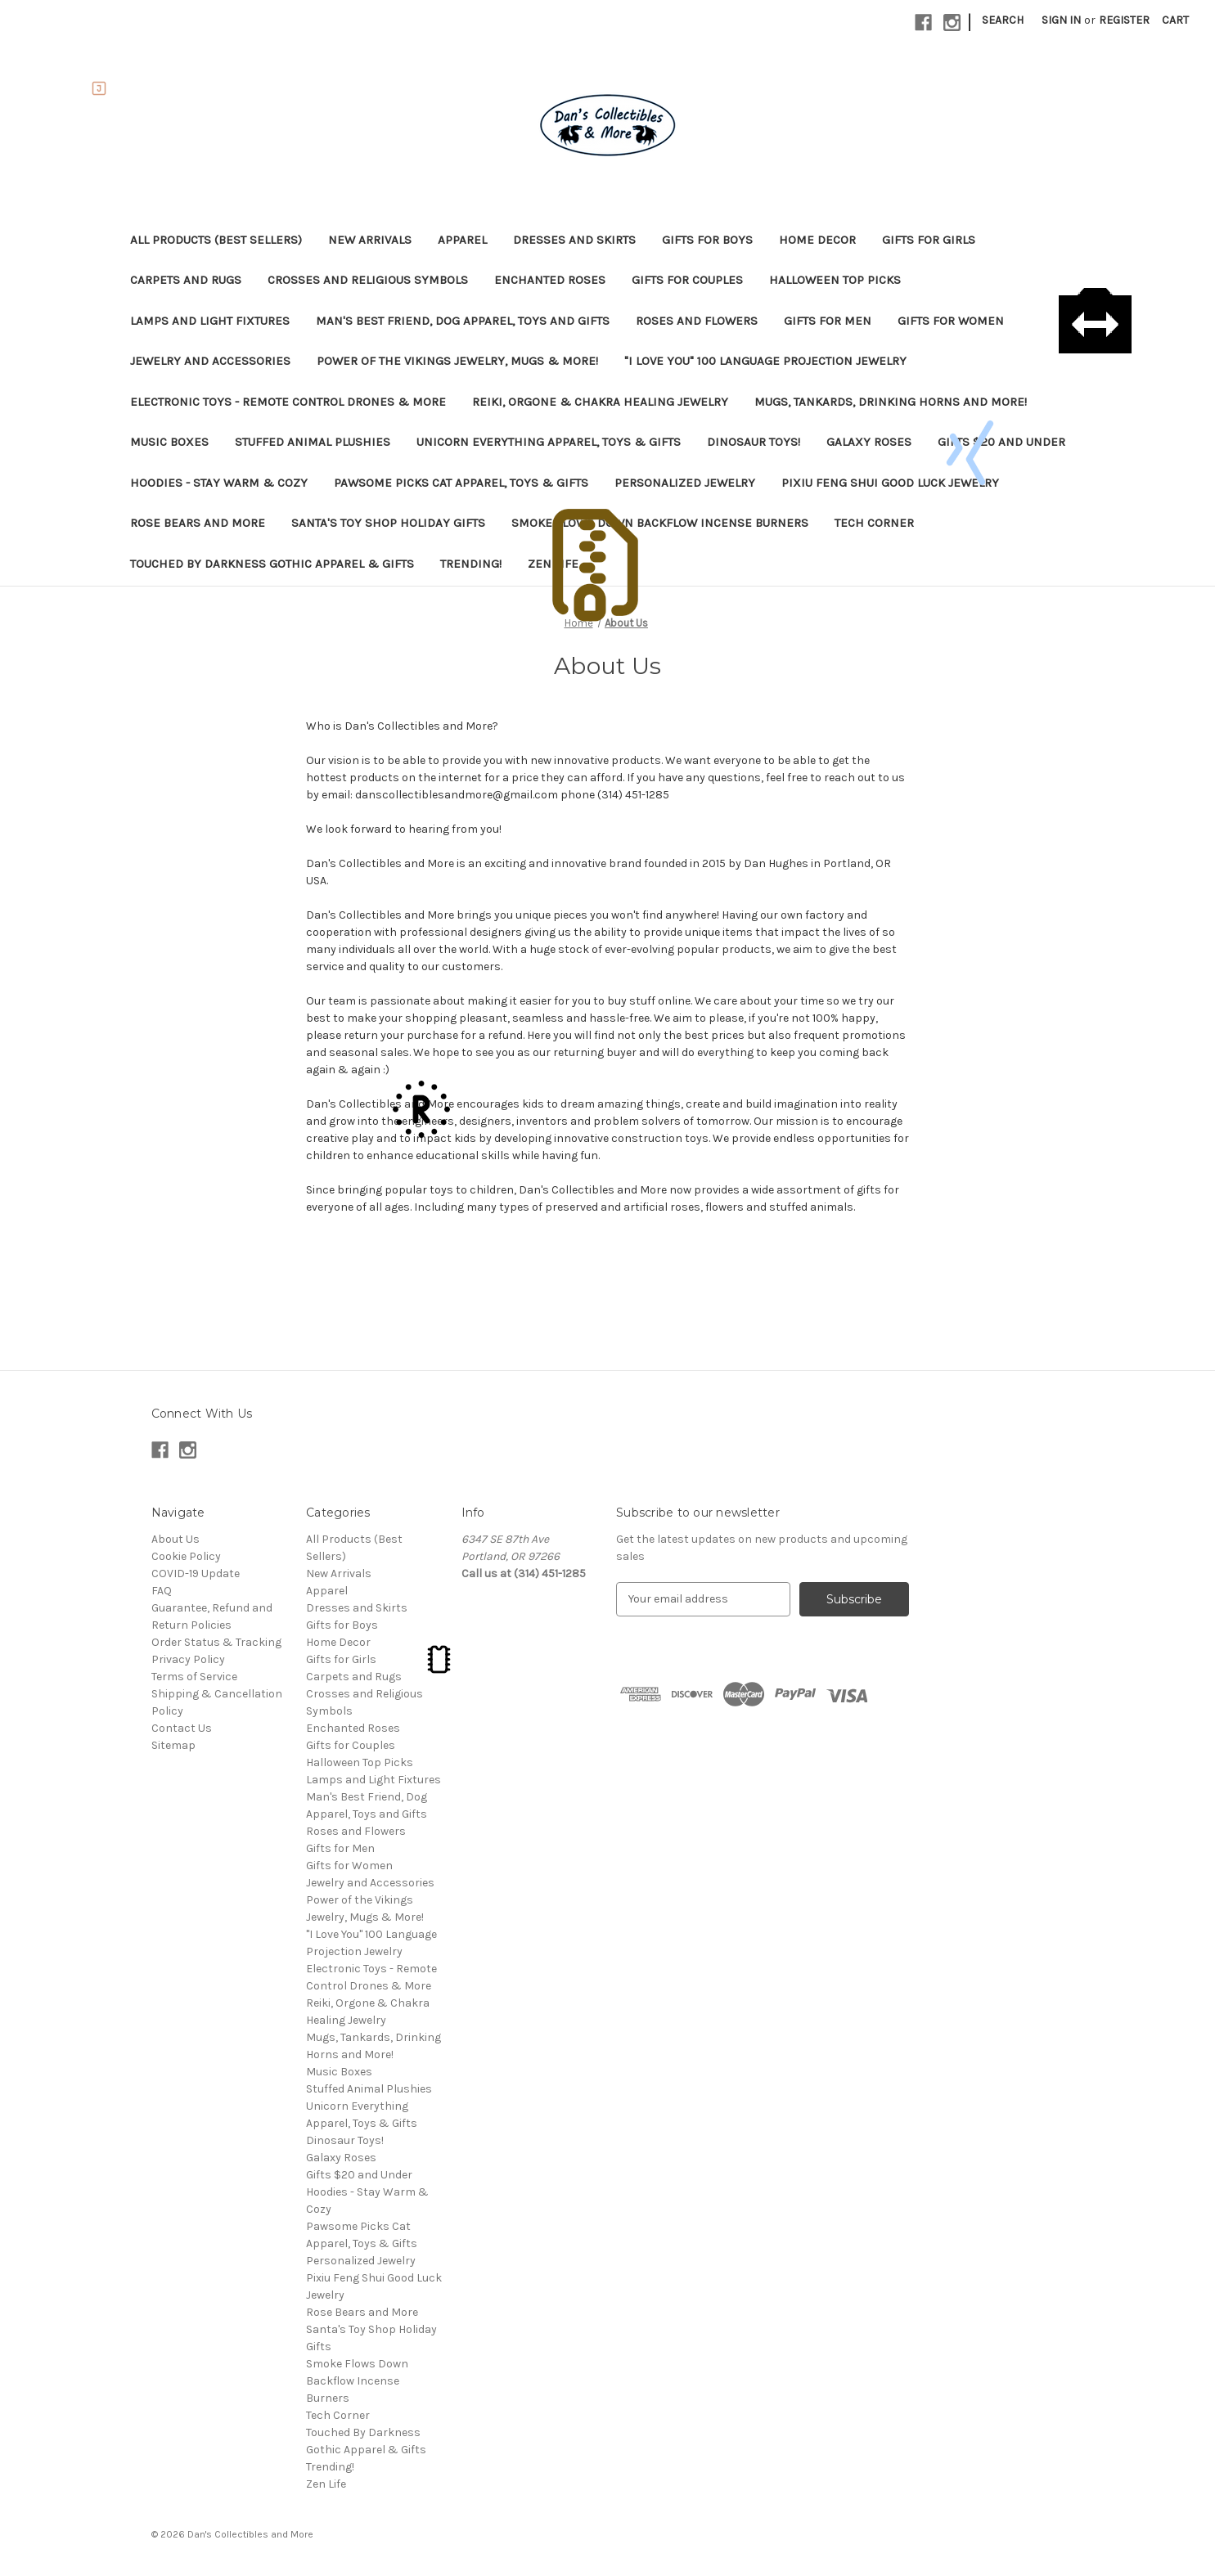  What do you see at coordinates (421, 1109) in the screenshot?
I see `indicates registered trademark or rights reserved` at bounding box center [421, 1109].